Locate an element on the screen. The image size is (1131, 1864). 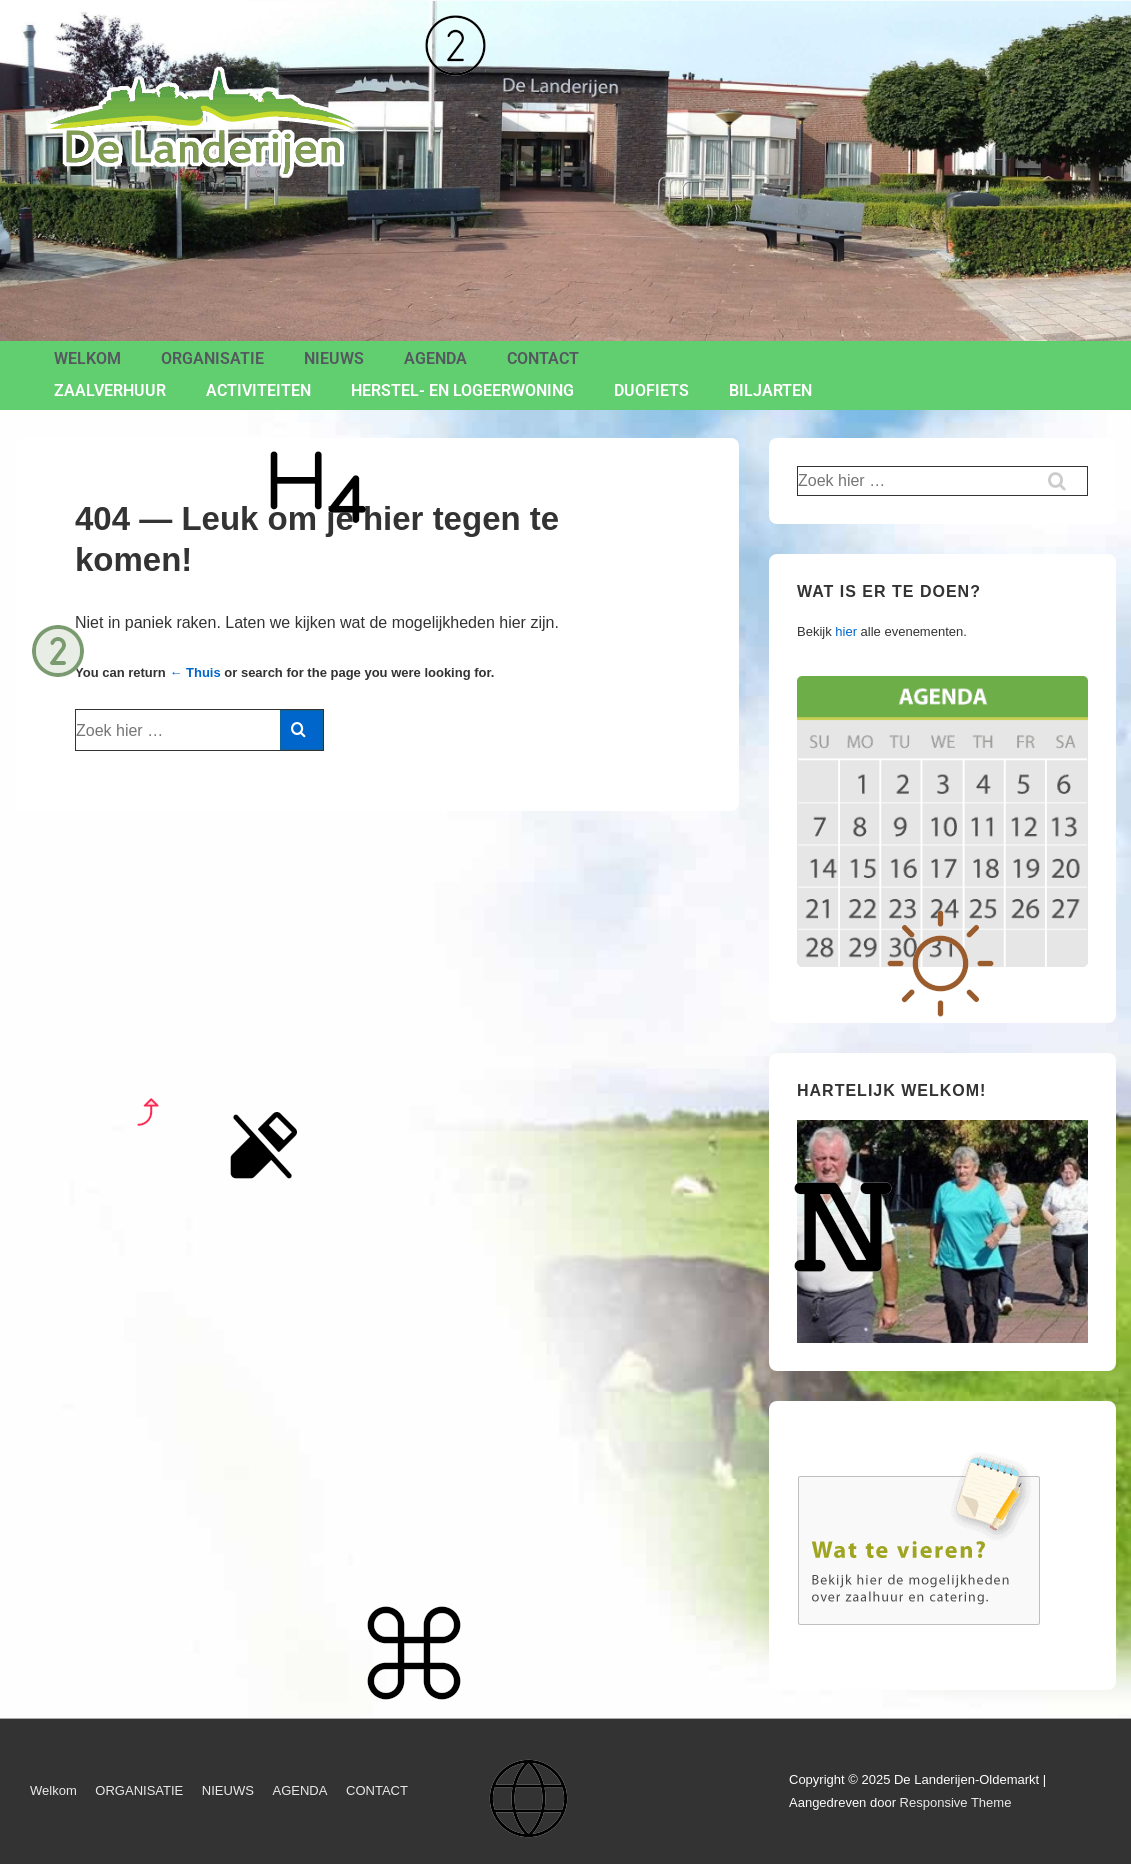
navigate back and up in a menu hierarchy is located at coordinates (148, 1112).